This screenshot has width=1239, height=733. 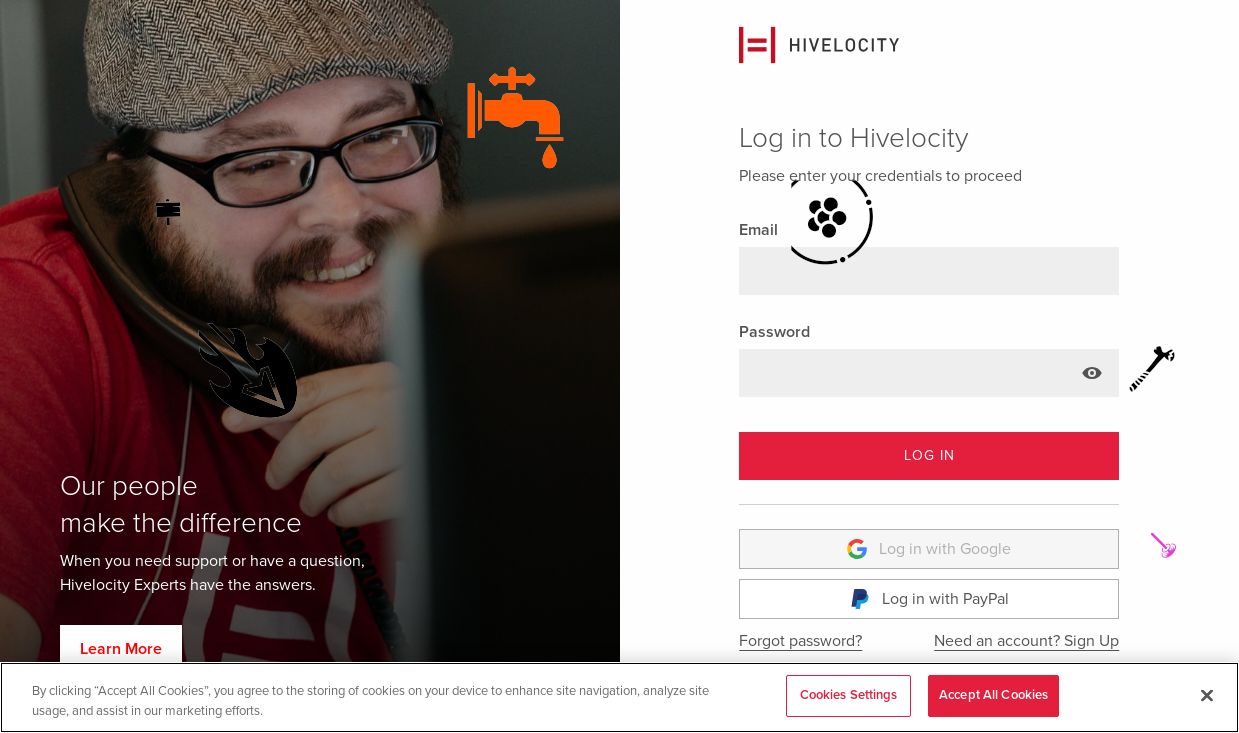 What do you see at coordinates (515, 117) in the screenshot?
I see `water utility or plumbing settings` at bounding box center [515, 117].